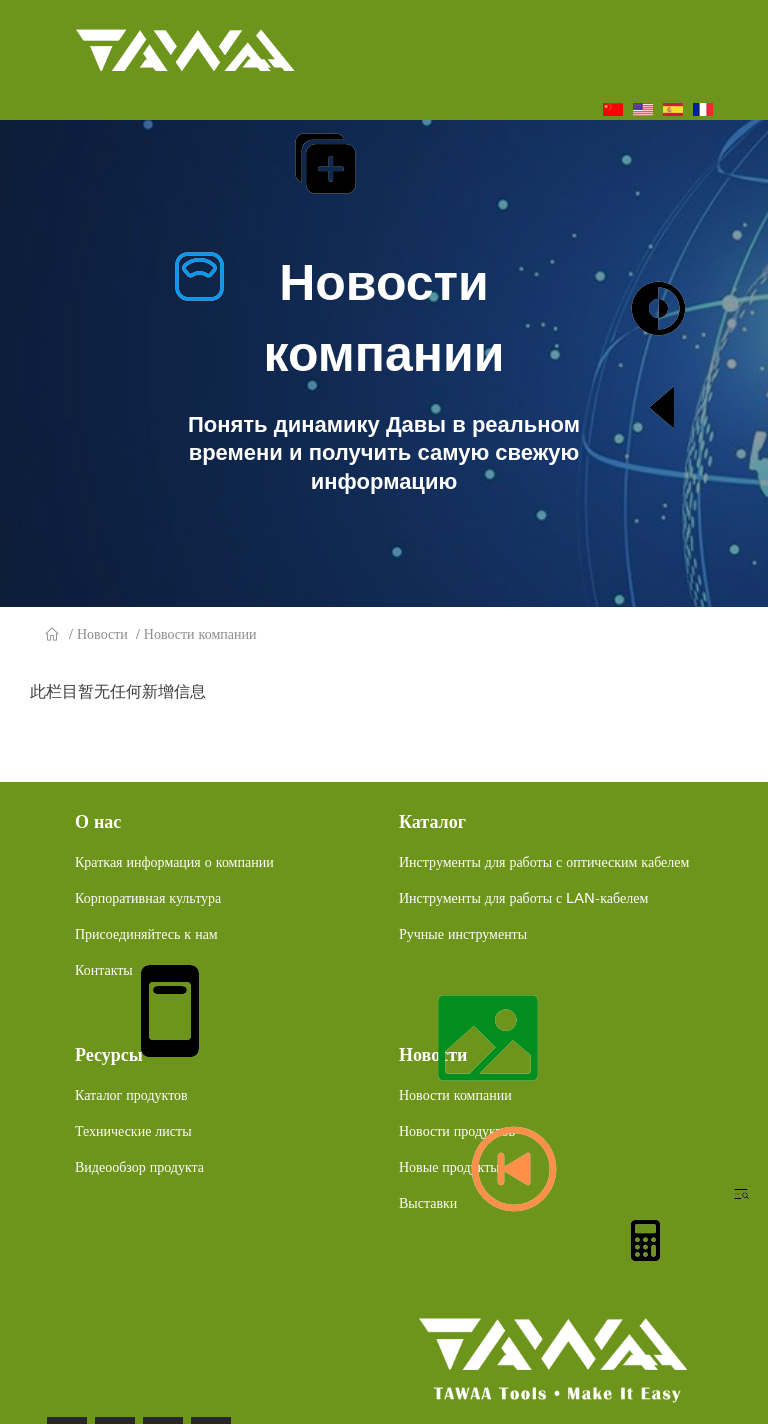 The image size is (768, 1424). Describe the element at coordinates (741, 1194) in the screenshot. I see `search within a list or document` at that location.